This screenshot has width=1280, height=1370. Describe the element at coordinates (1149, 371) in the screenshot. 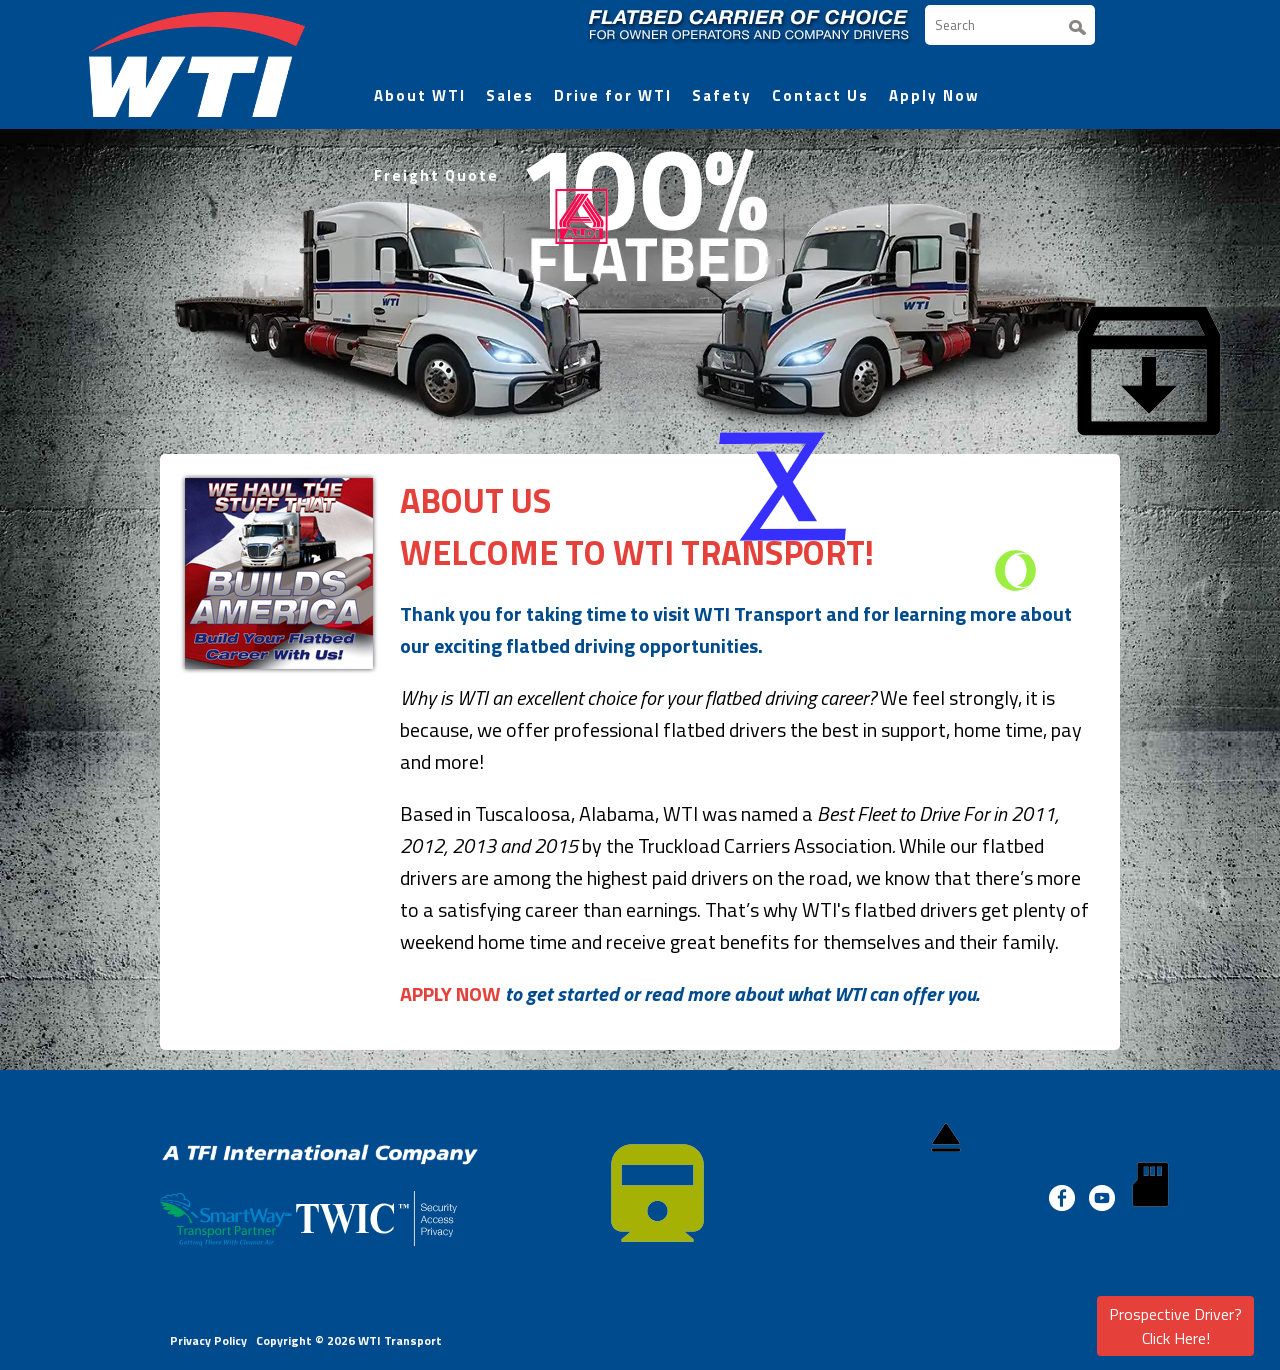

I see `archive selected messages to inbox storage` at that location.